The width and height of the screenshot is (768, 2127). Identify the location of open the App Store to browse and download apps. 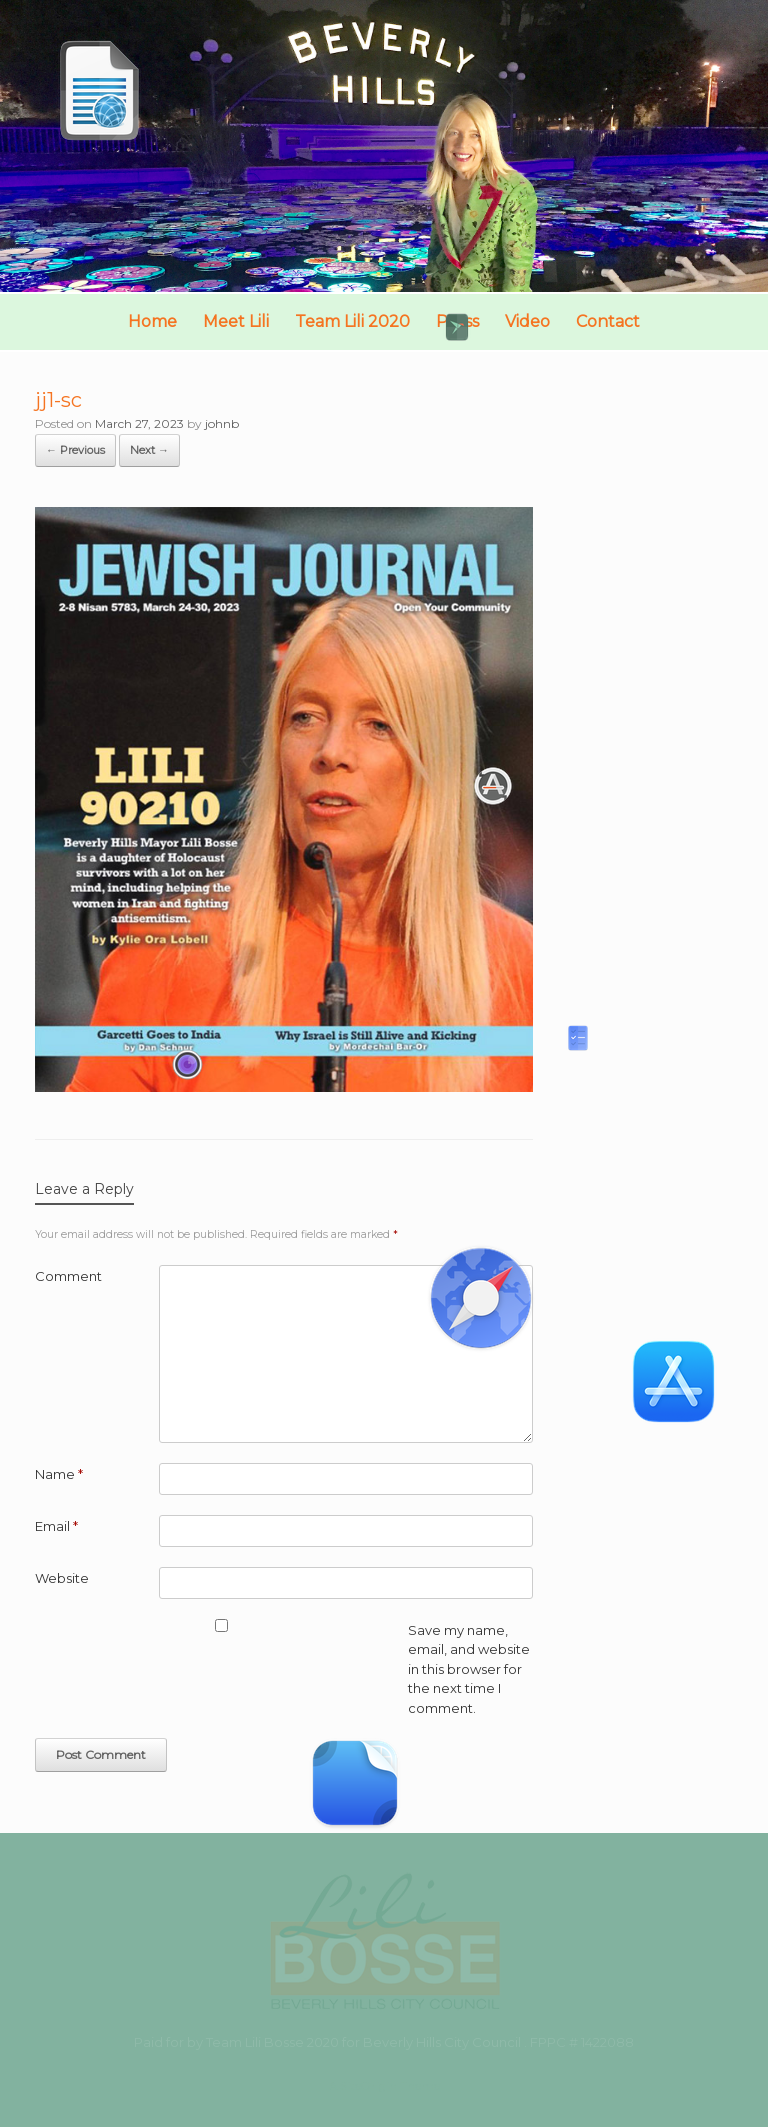
(673, 1381).